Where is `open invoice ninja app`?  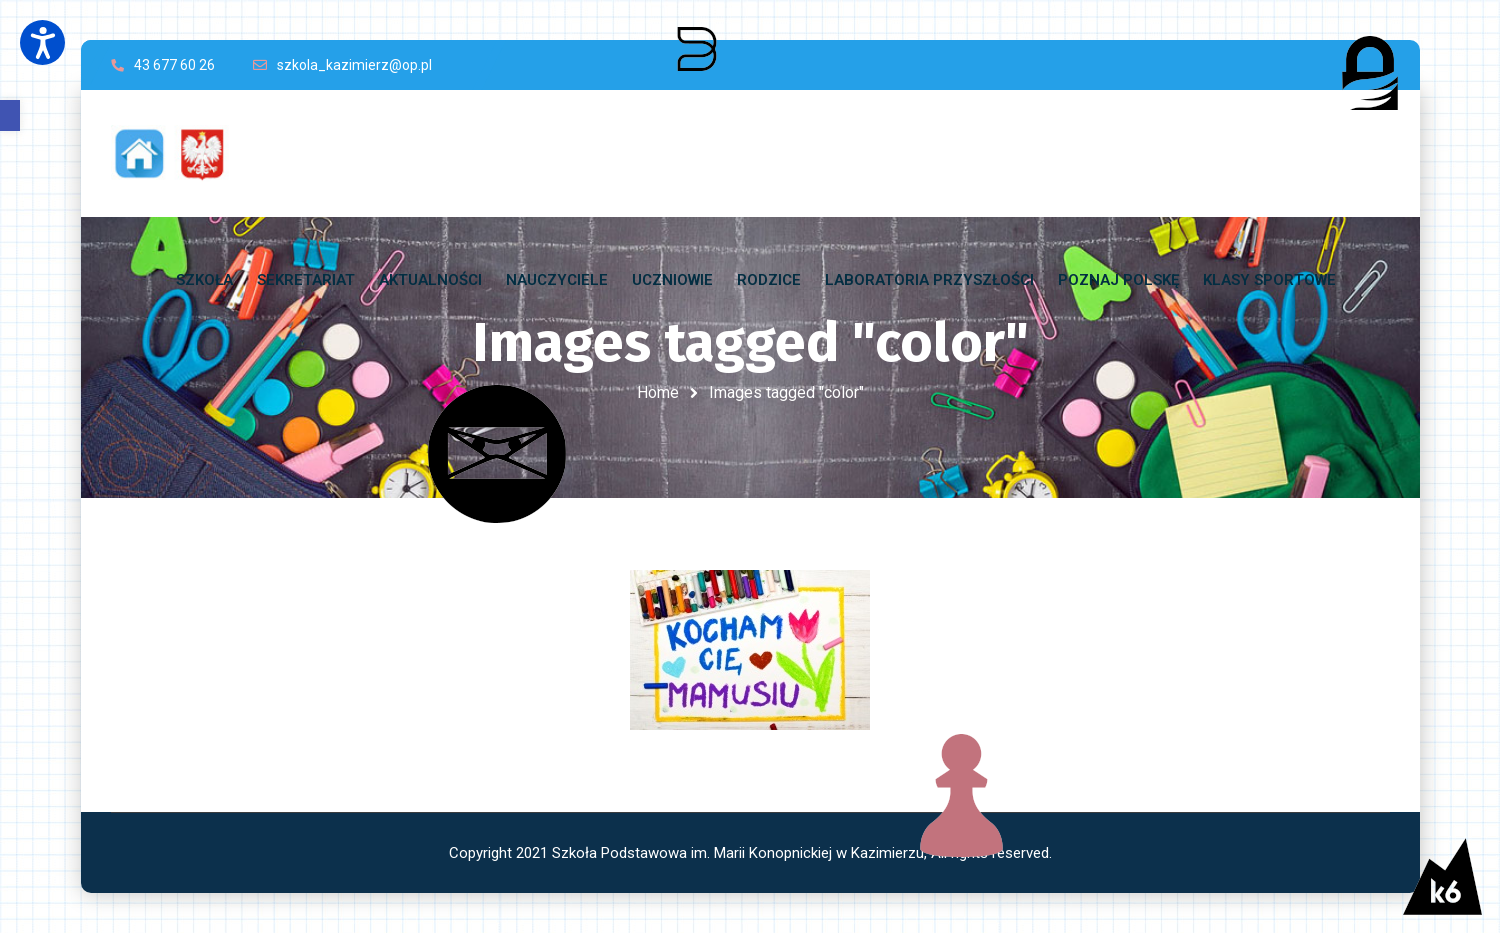
open invoice ninja app is located at coordinates (497, 454).